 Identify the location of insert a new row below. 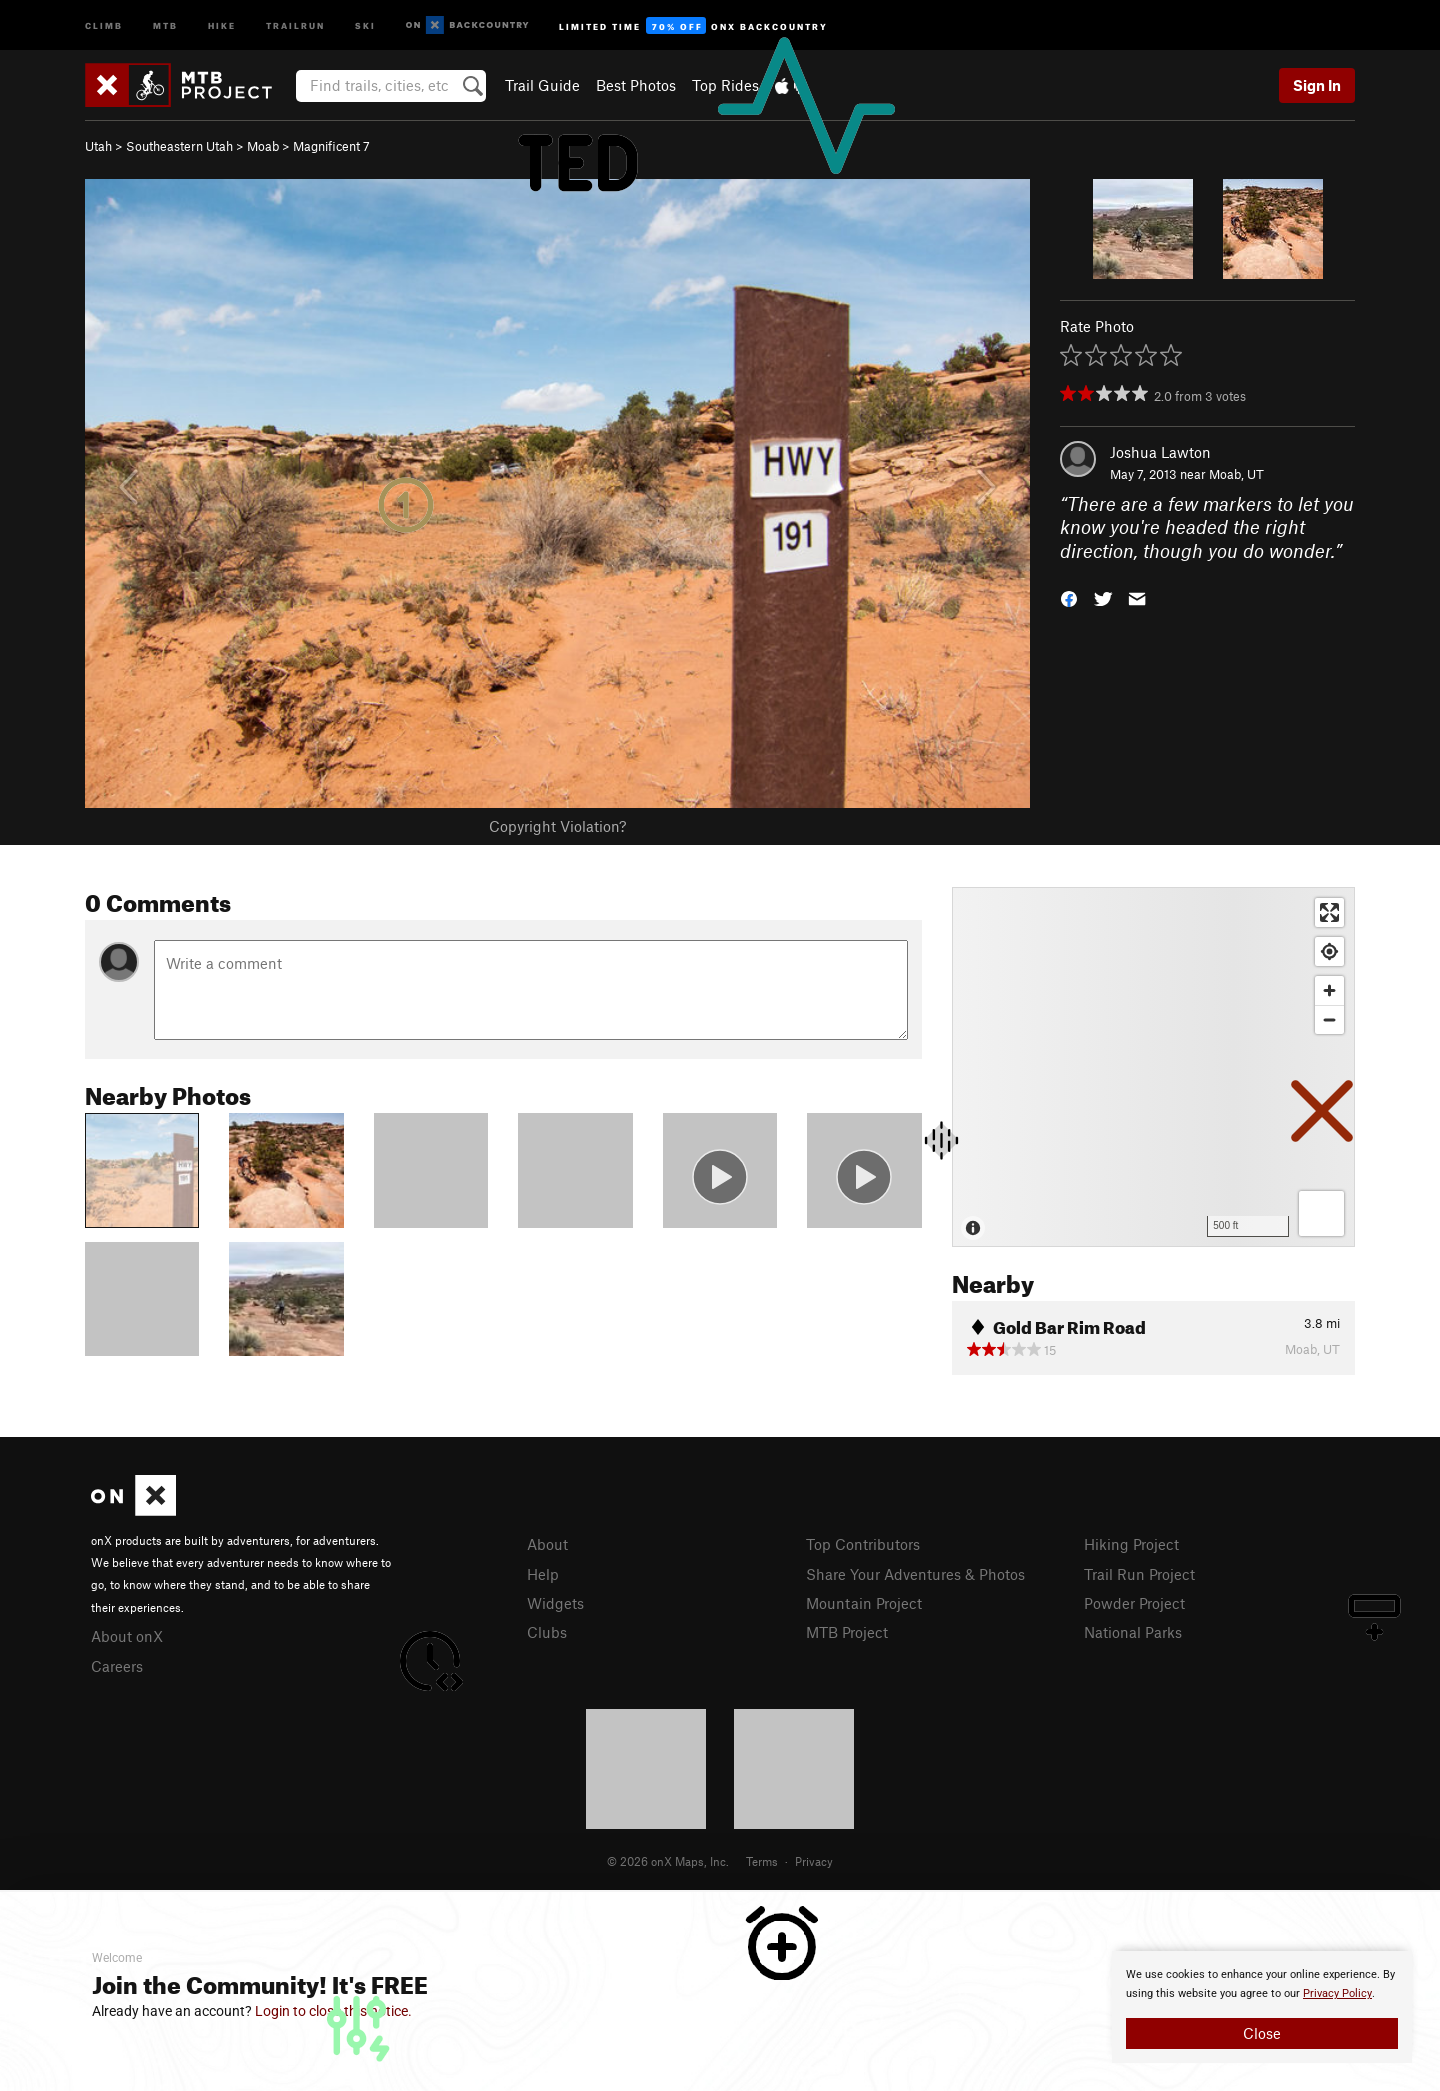
(1374, 1617).